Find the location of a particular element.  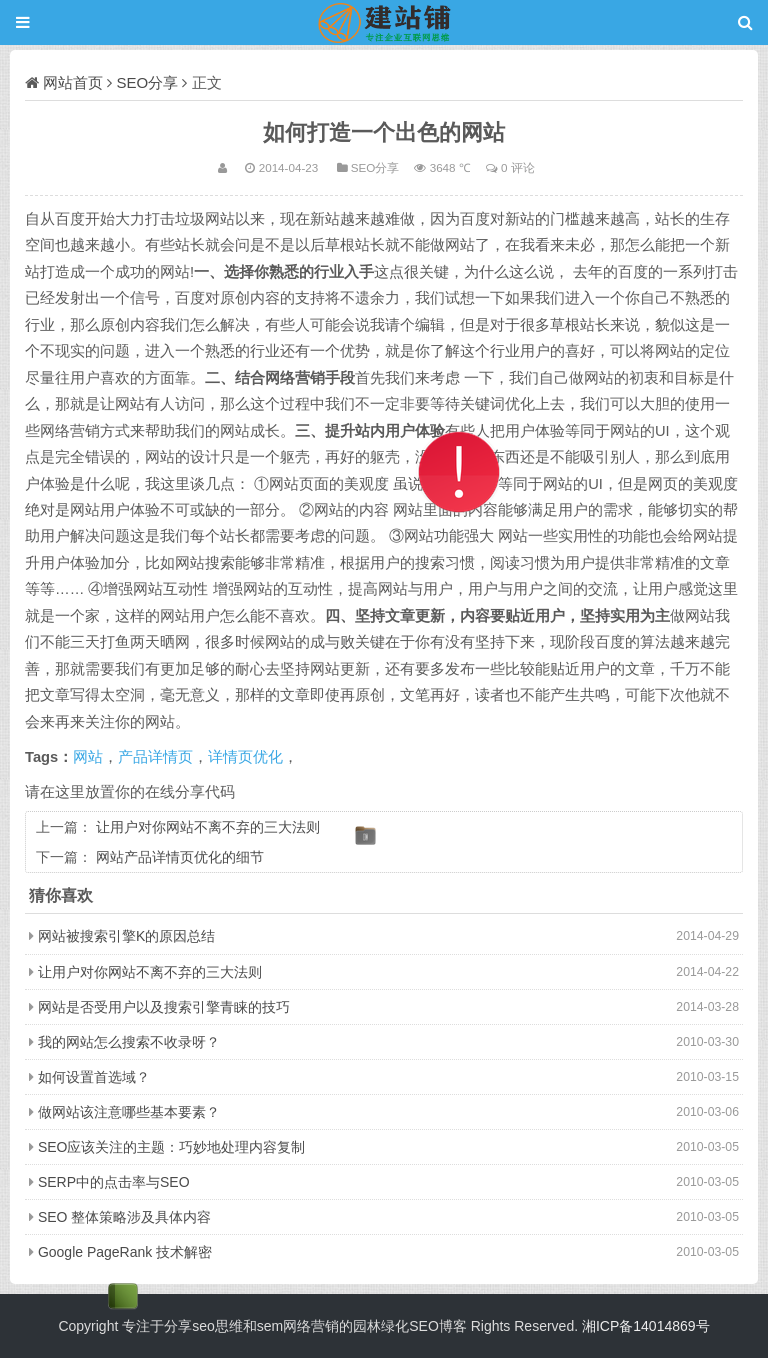

indicates a warning or alert requiring attention is located at coordinates (459, 472).